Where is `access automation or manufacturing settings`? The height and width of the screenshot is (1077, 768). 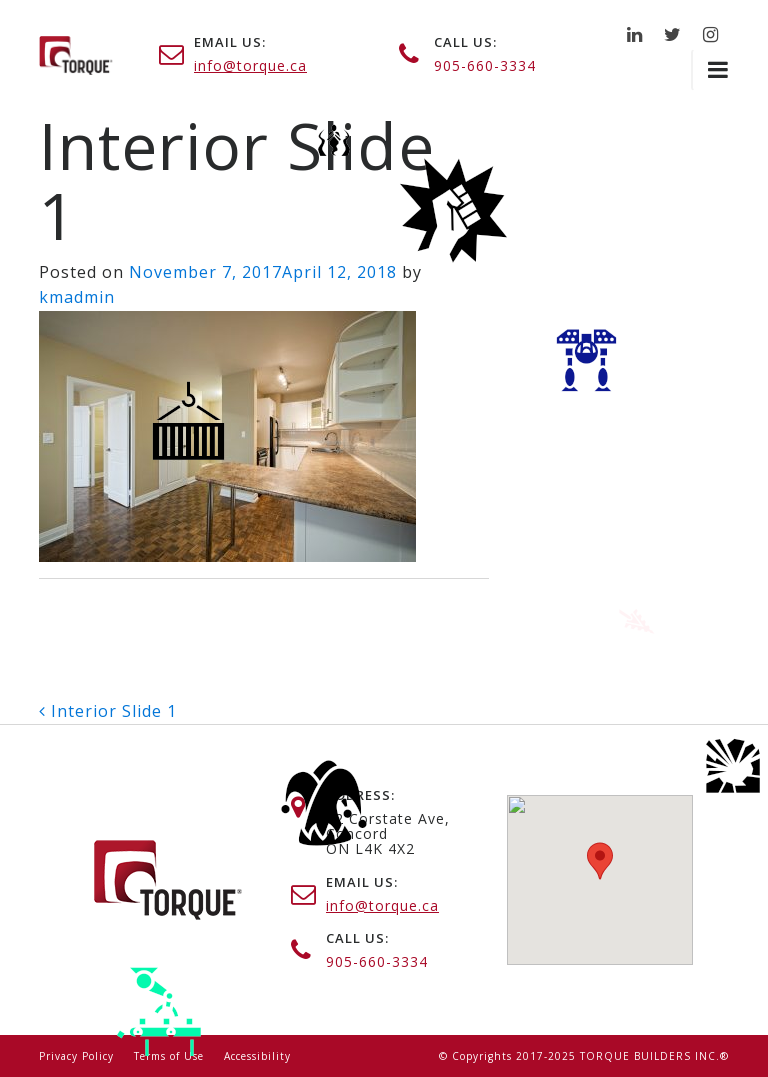 access automation or manufacturing settings is located at coordinates (156, 1011).